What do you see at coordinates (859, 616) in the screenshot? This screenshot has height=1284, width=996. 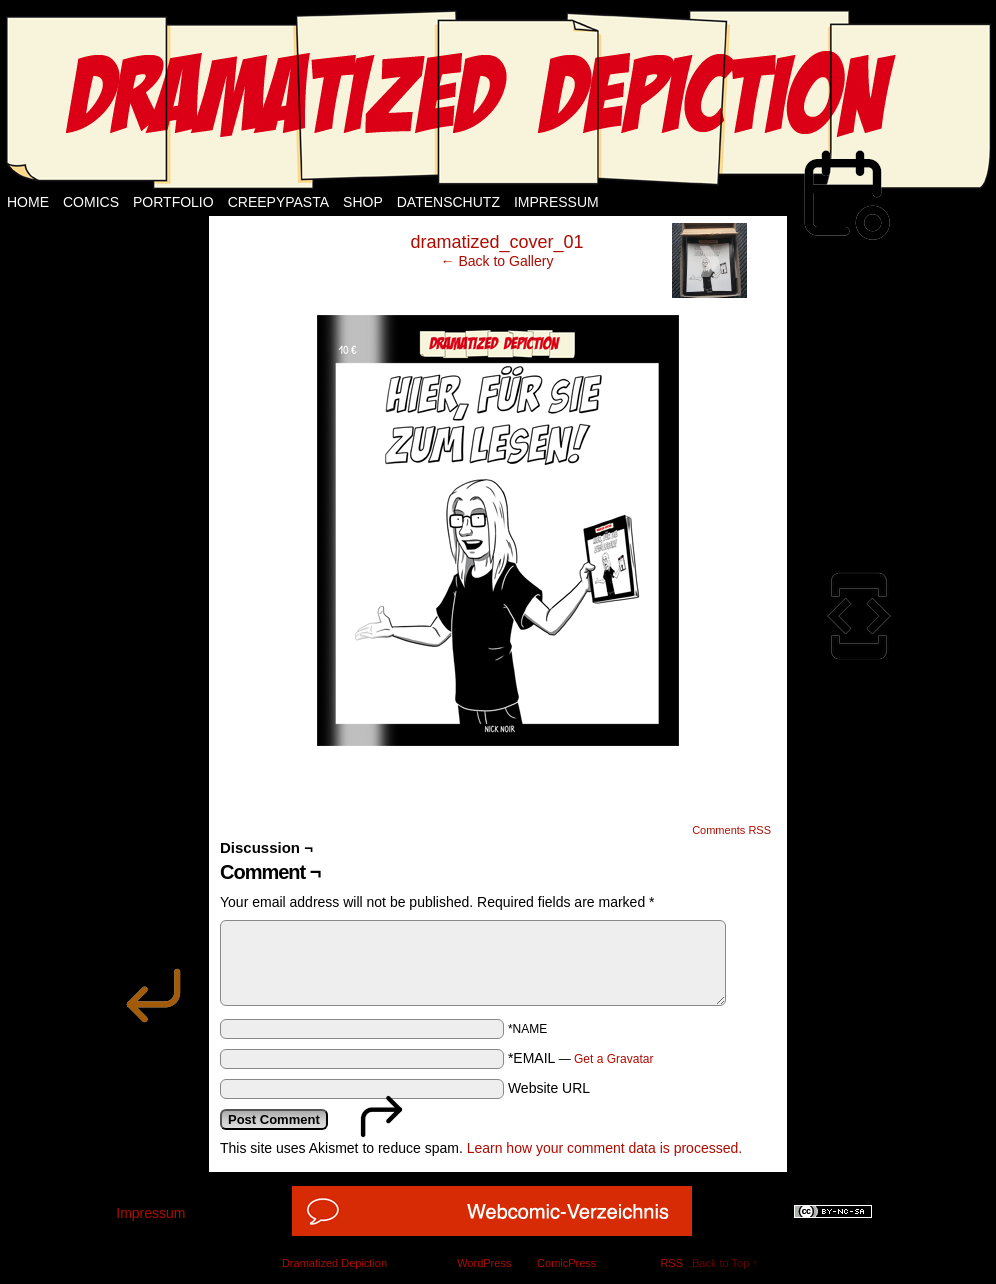 I see `enable developer mode on device` at bounding box center [859, 616].